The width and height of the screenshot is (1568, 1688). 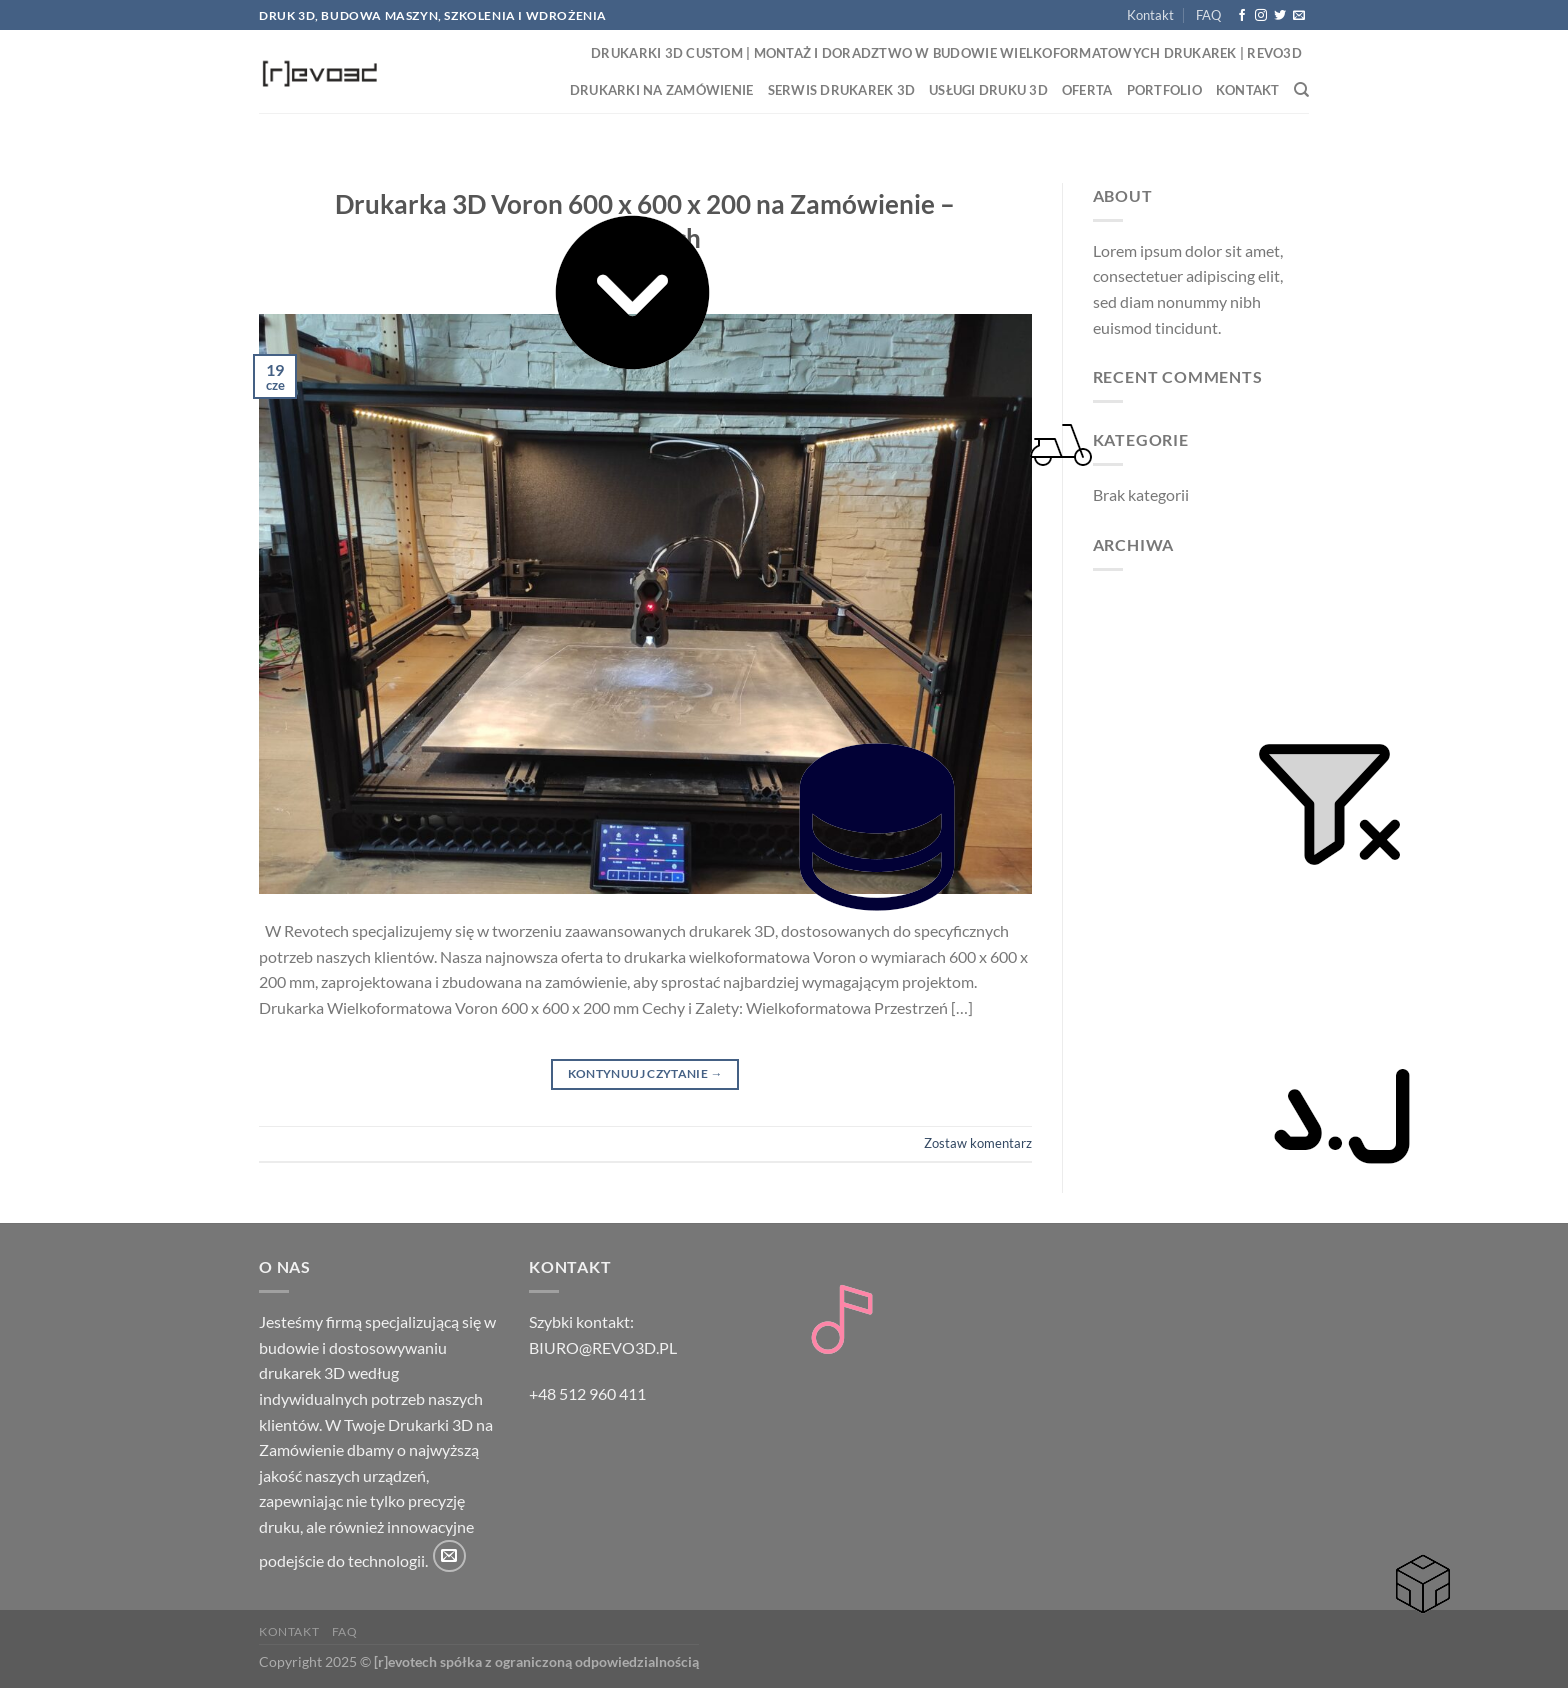 What do you see at coordinates (1342, 1123) in the screenshot?
I see `represents Libyan dinar currency` at bounding box center [1342, 1123].